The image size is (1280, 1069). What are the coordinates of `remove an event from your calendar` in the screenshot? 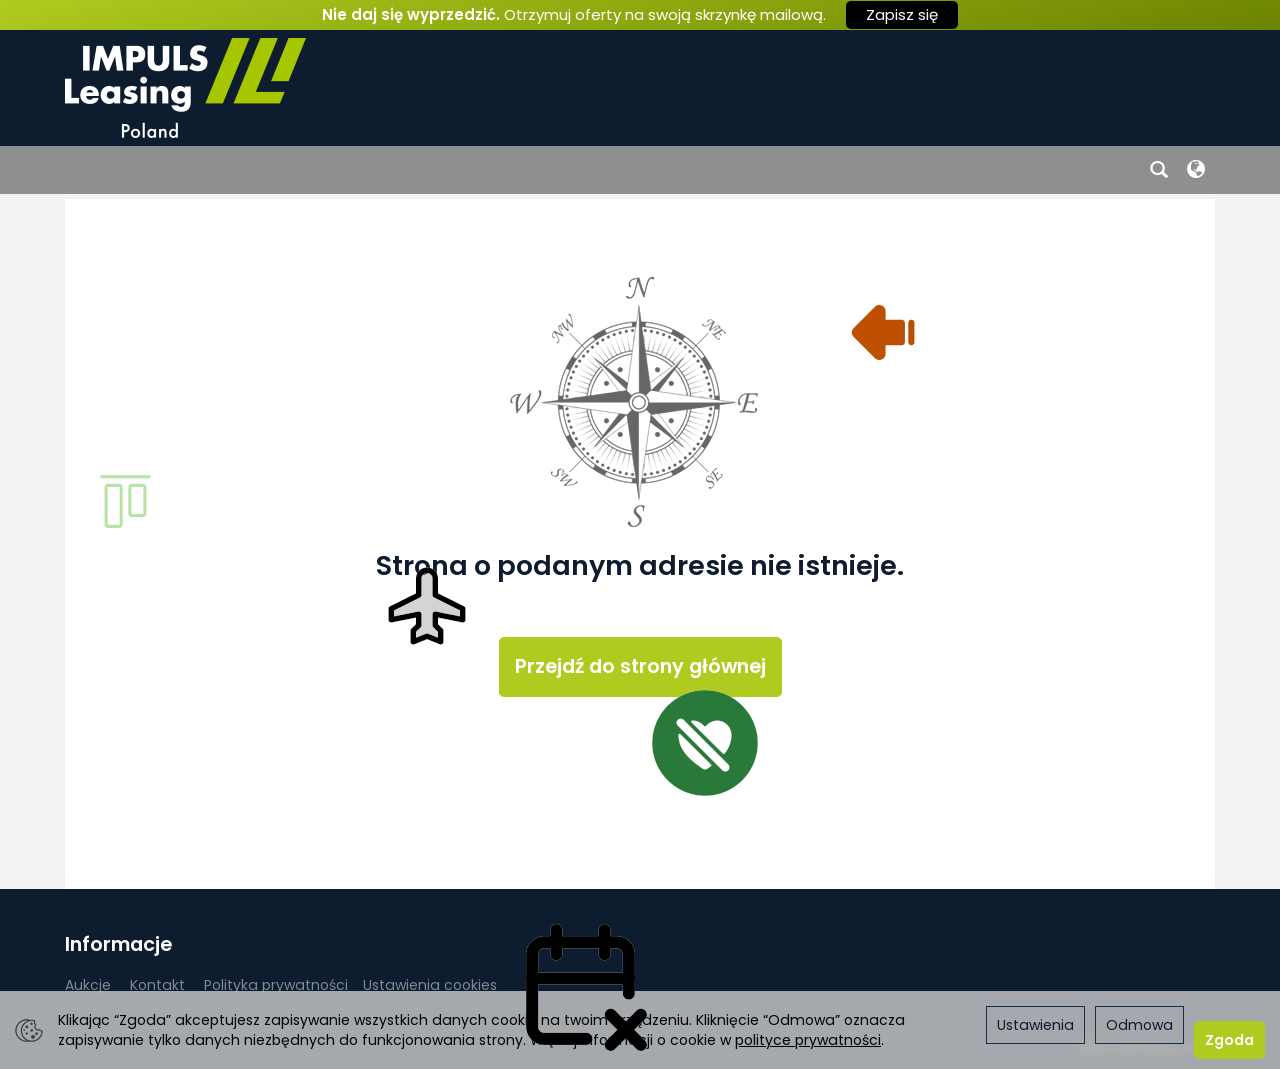 It's located at (580, 984).